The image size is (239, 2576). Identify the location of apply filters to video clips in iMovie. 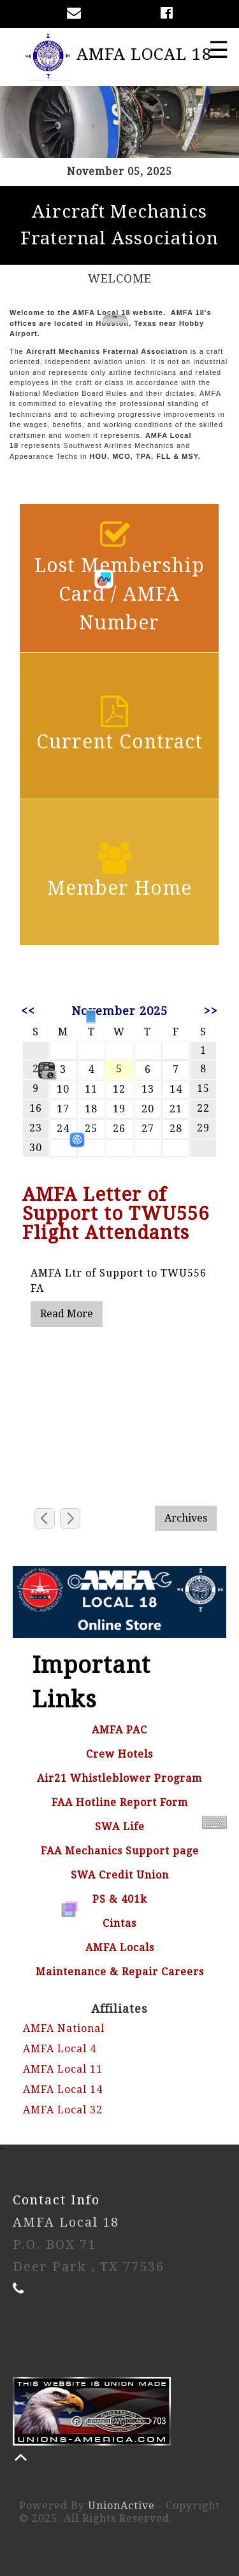
(69, 1909).